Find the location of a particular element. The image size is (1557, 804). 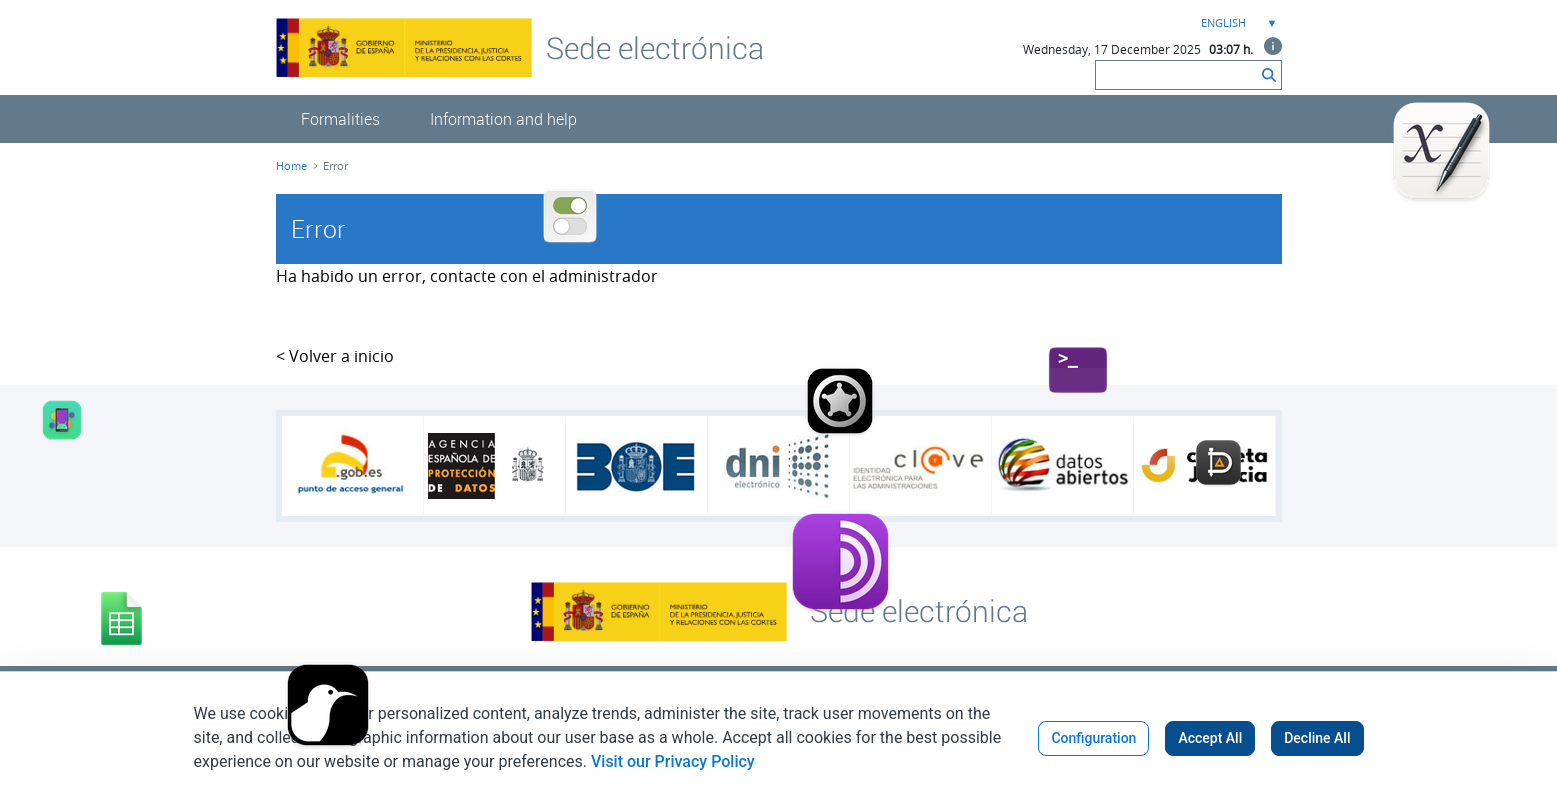

open dia diagramming application is located at coordinates (1218, 462).